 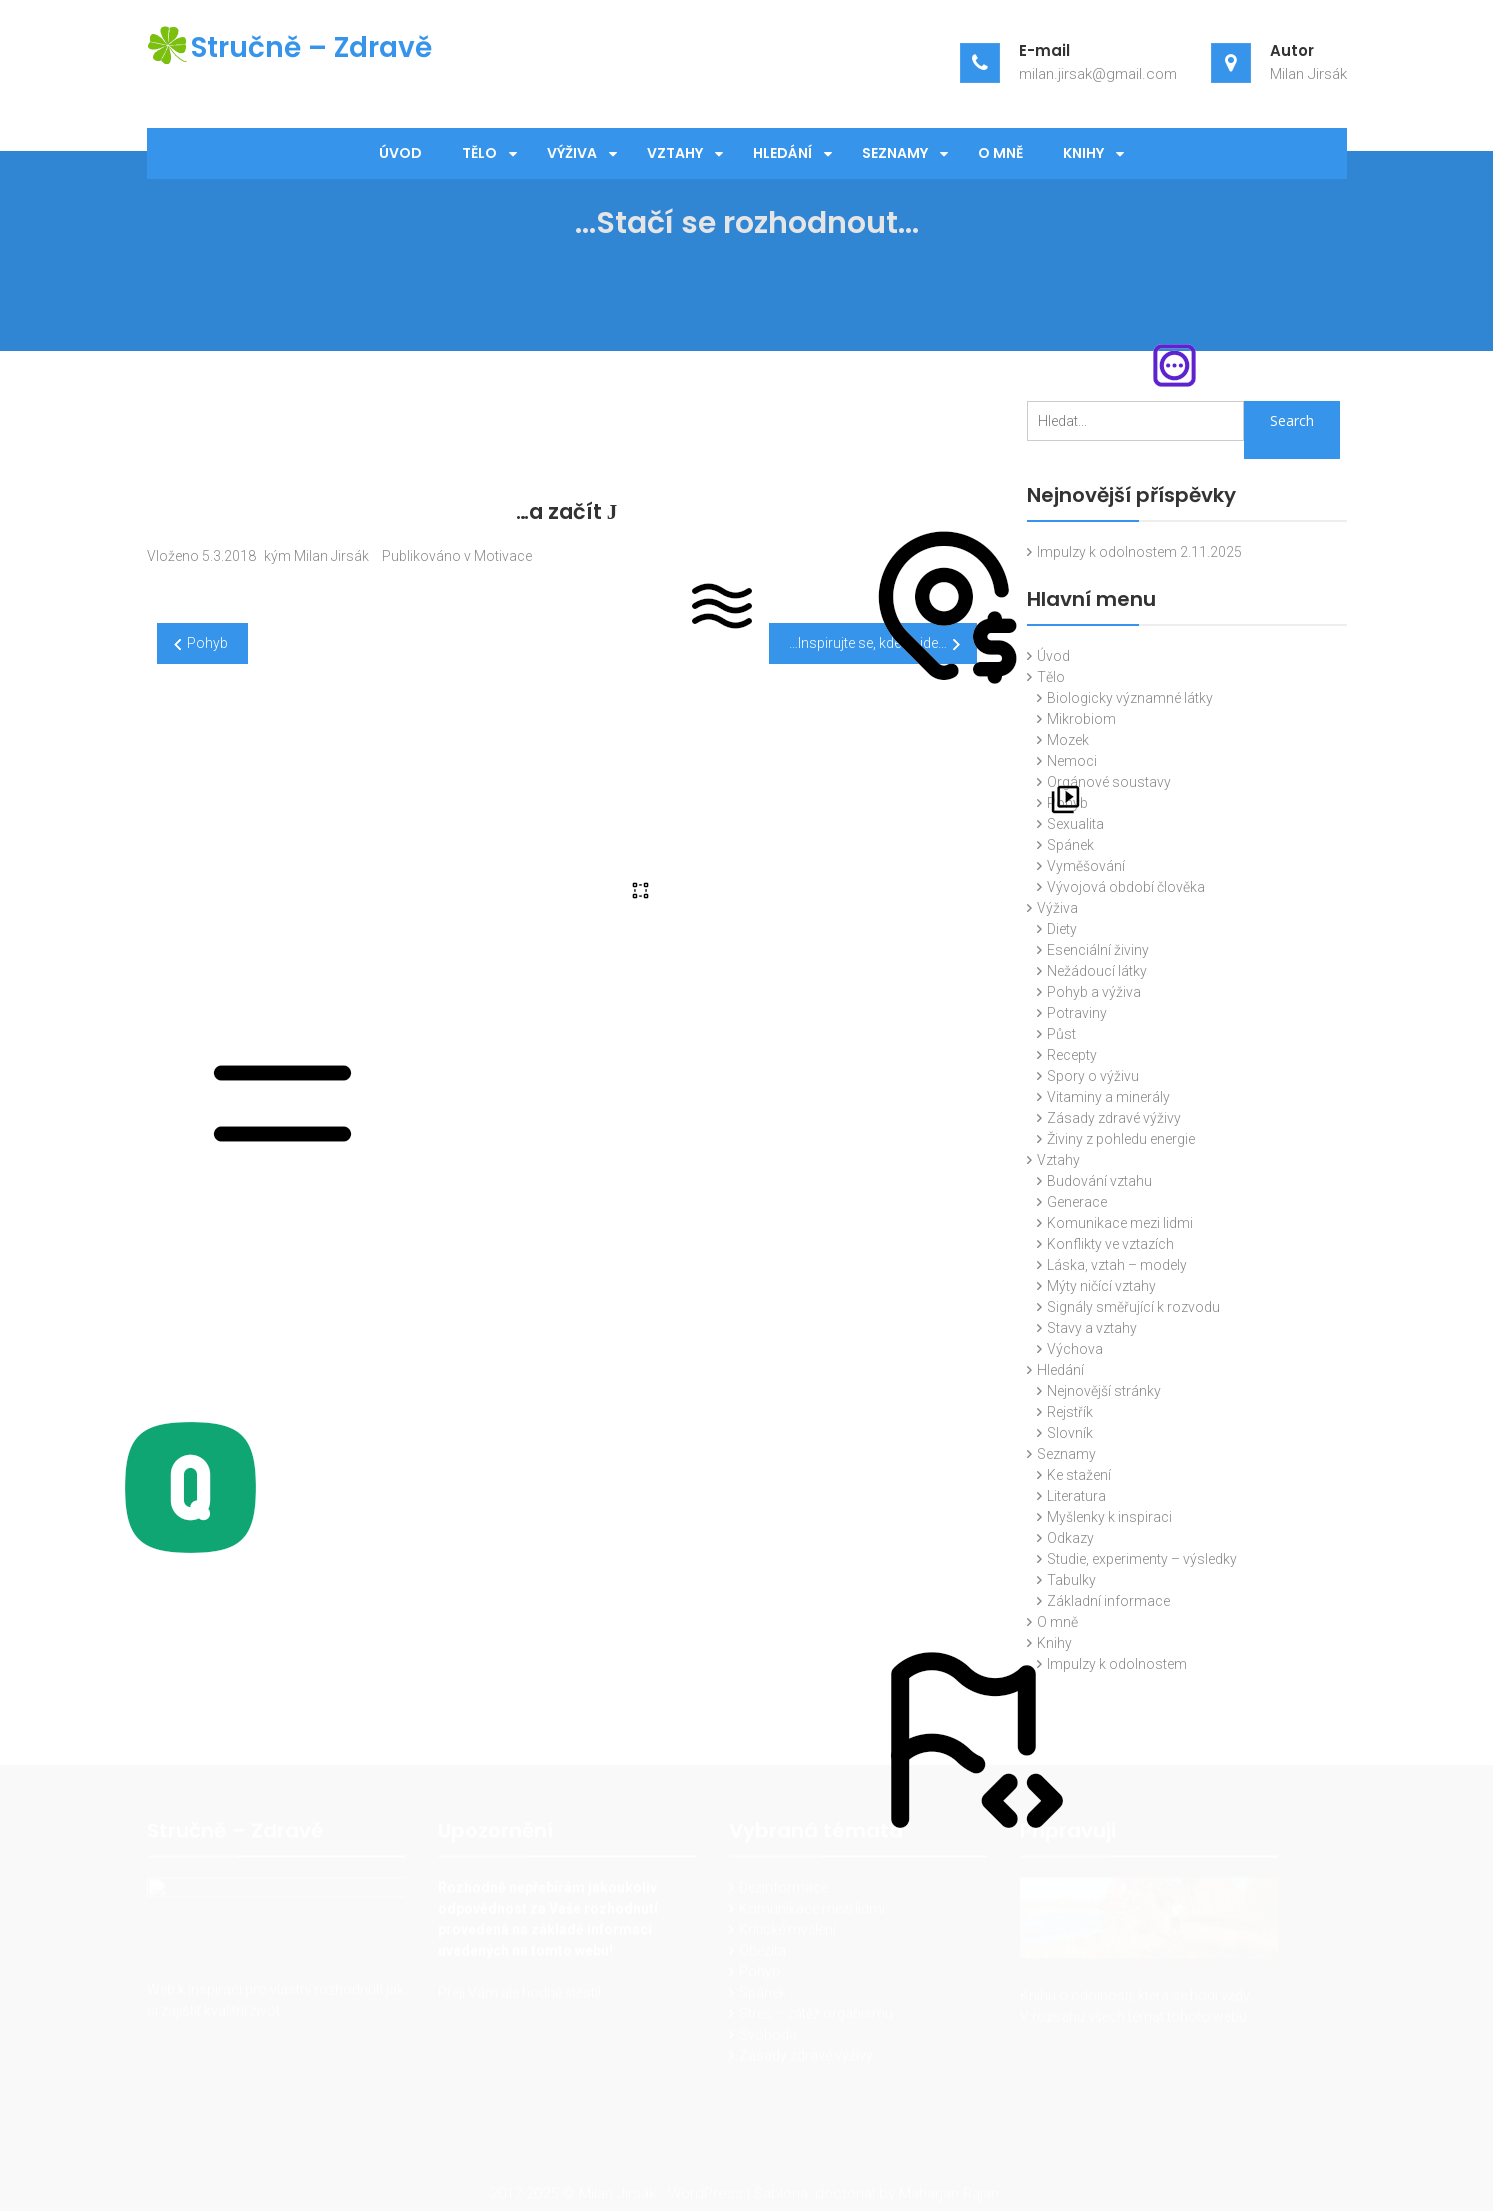 I want to click on access feature flags or code toggles, so click(x=963, y=1737).